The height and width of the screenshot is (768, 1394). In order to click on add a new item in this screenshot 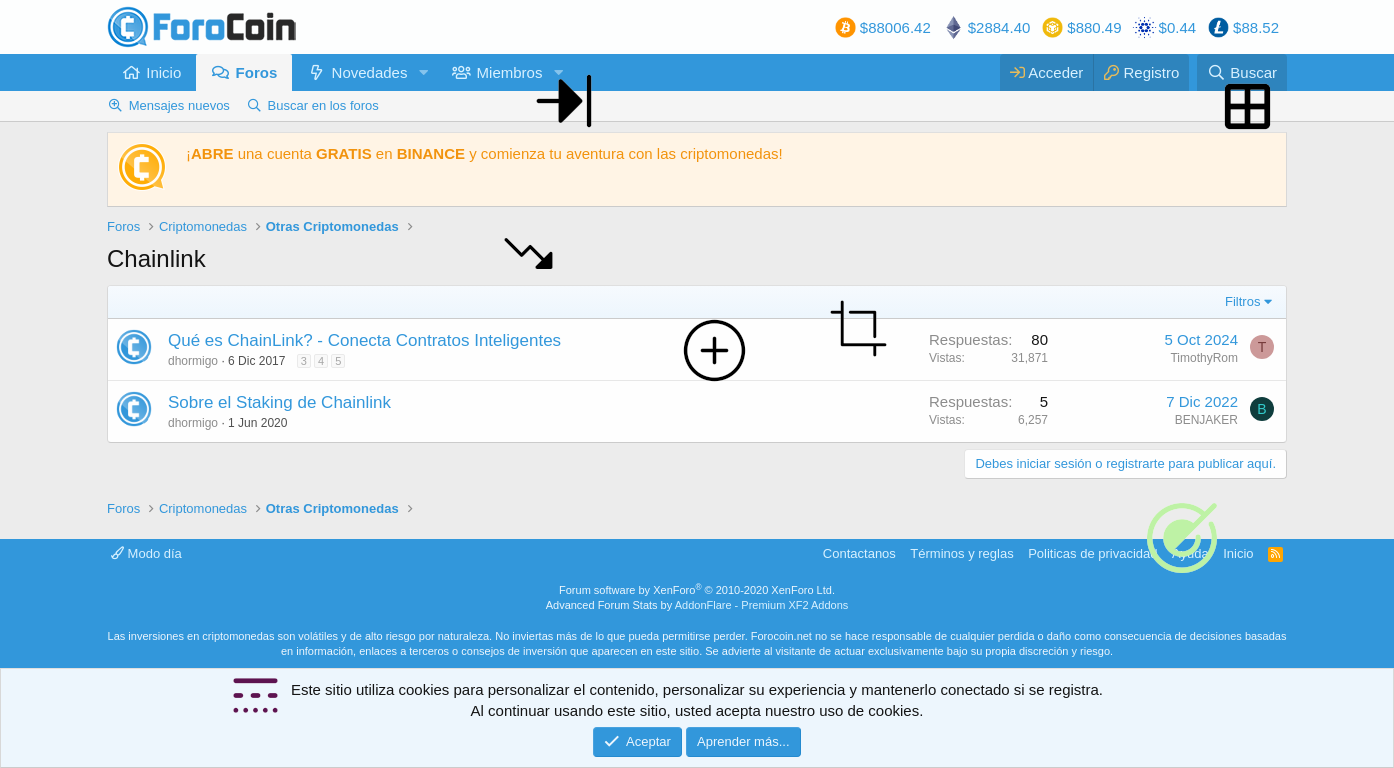, I will do `click(714, 350)`.